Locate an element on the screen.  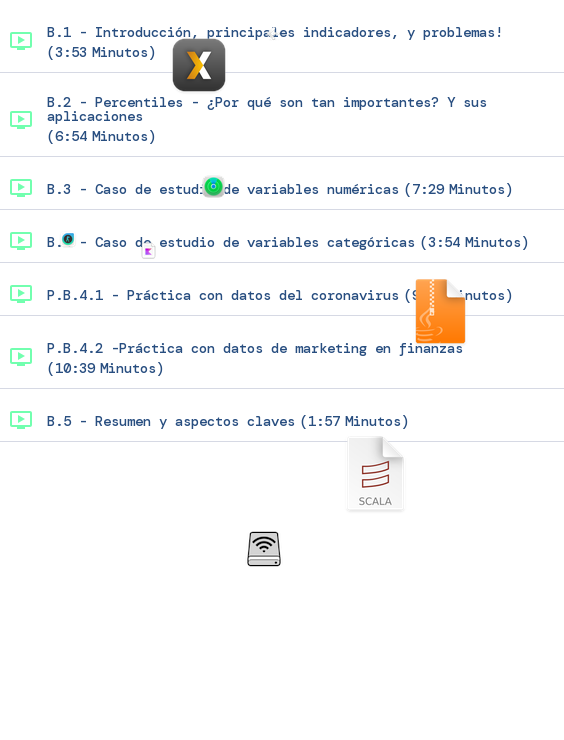
open plex media server is located at coordinates (199, 65).